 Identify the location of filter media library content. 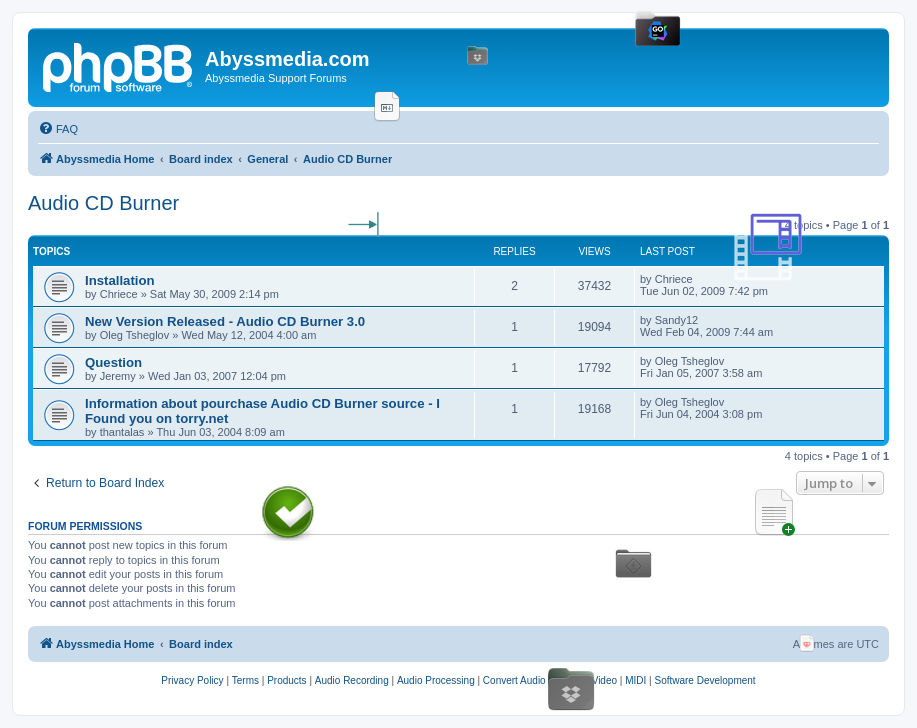
(768, 247).